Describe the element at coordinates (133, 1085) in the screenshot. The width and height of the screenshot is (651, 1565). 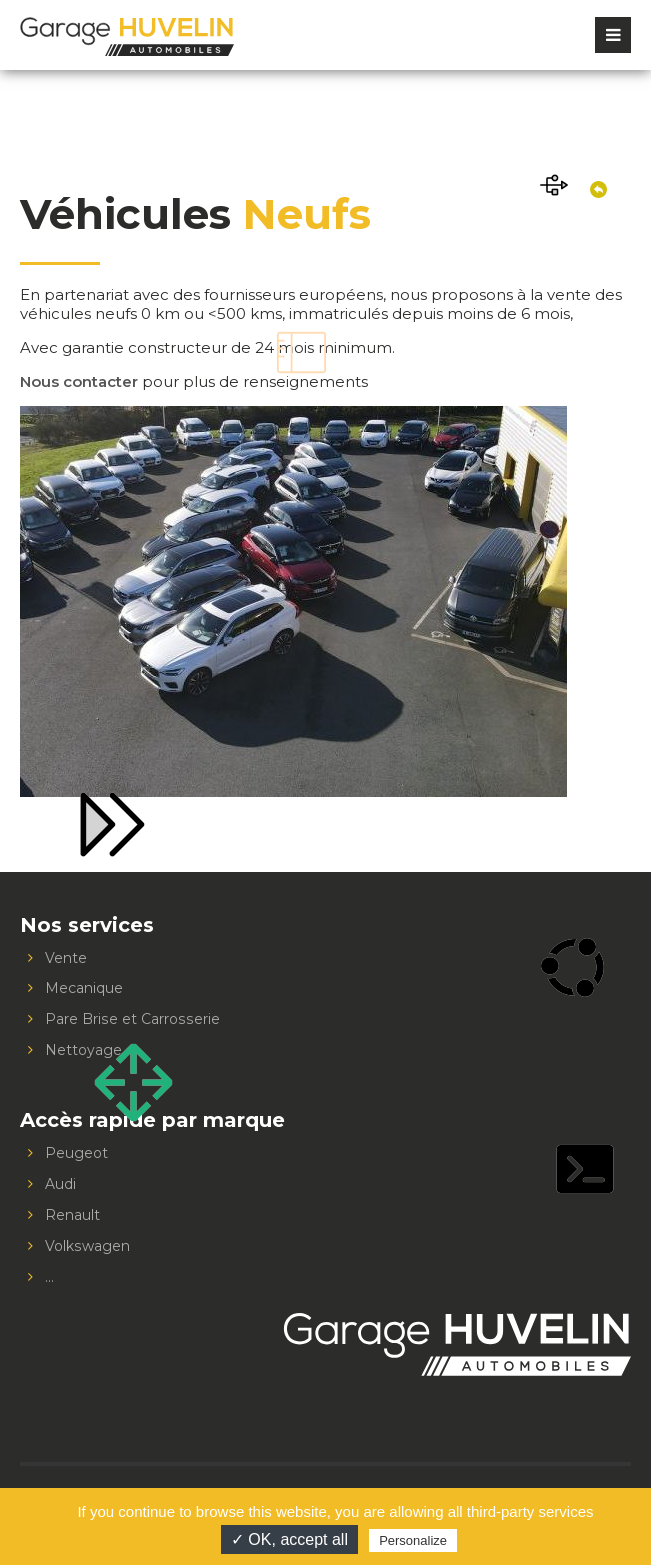
I see `move or reposition an element` at that location.